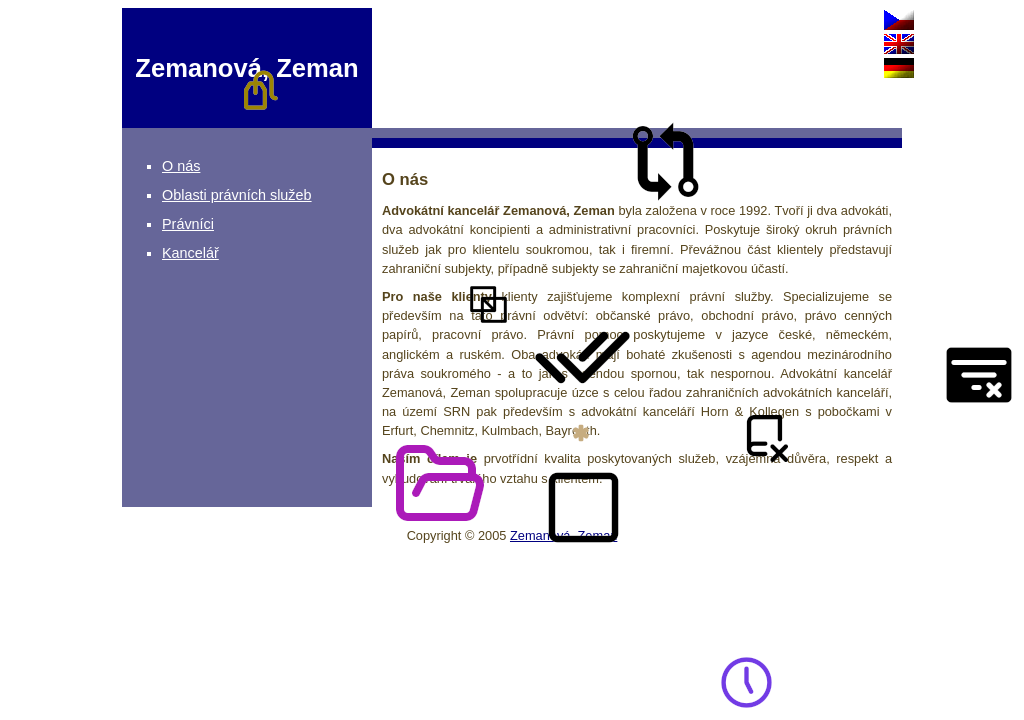 The height and width of the screenshot is (720, 1024). What do you see at coordinates (582, 357) in the screenshot?
I see `indicates all items have been completed or verified` at bounding box center [582, 357].